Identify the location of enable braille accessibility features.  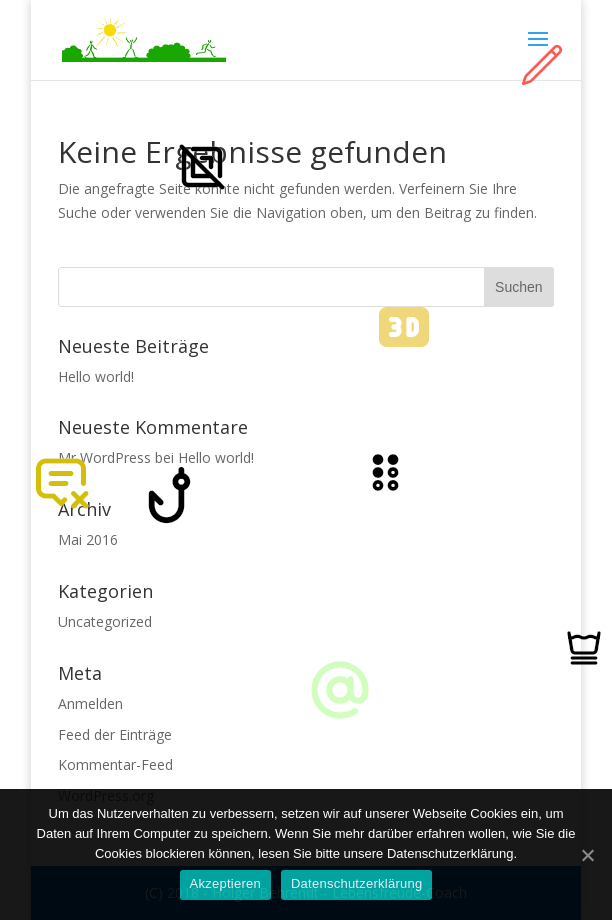
(385, 472).